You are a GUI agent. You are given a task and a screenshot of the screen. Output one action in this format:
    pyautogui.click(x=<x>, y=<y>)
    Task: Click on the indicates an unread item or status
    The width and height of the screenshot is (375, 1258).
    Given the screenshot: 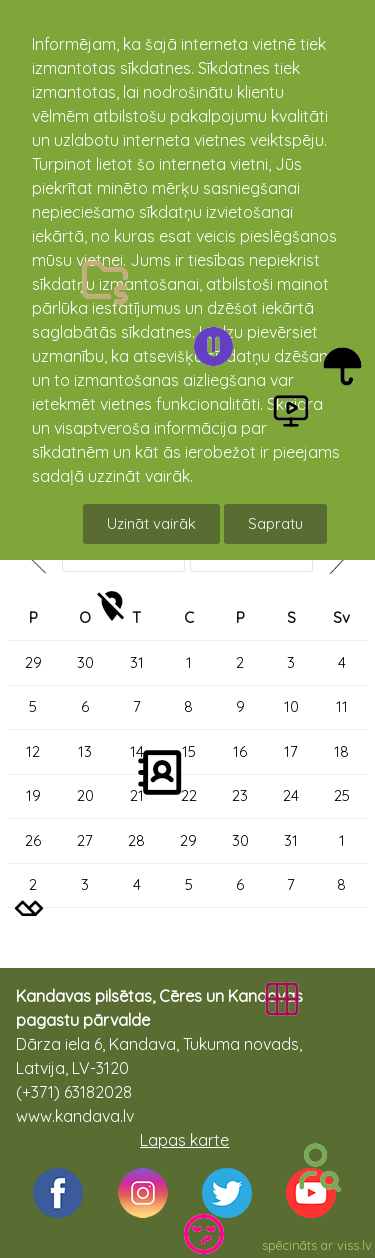 What is the action you would take?
    pyautogui.click(x=213, y=346)
    